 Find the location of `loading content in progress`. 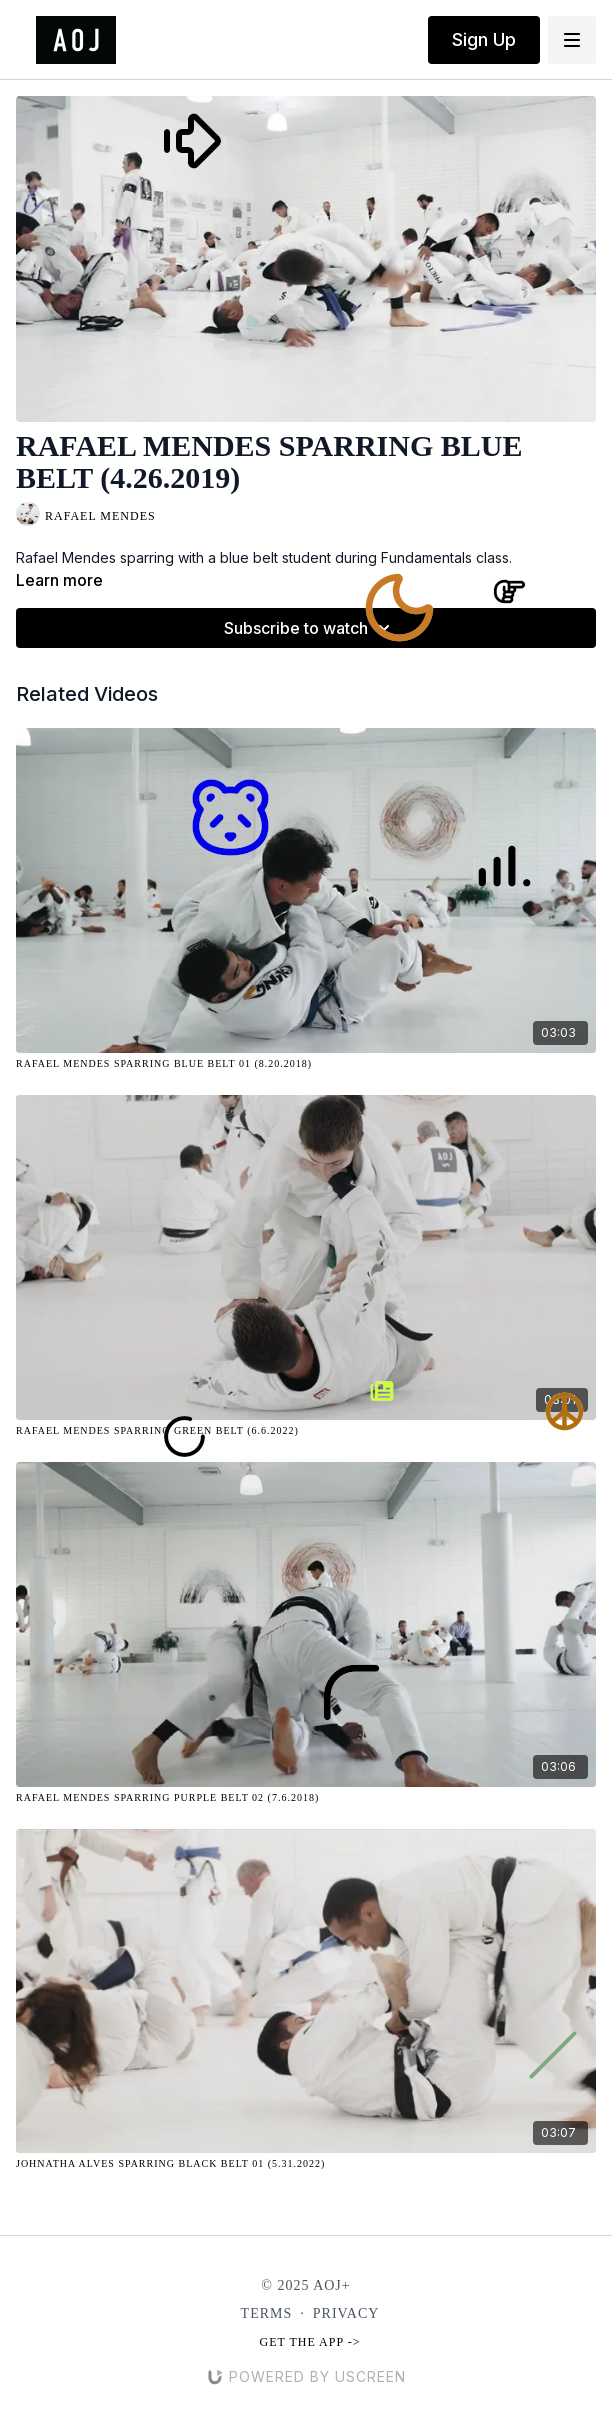

loading content in progress is located at coordinates (184, 1436).